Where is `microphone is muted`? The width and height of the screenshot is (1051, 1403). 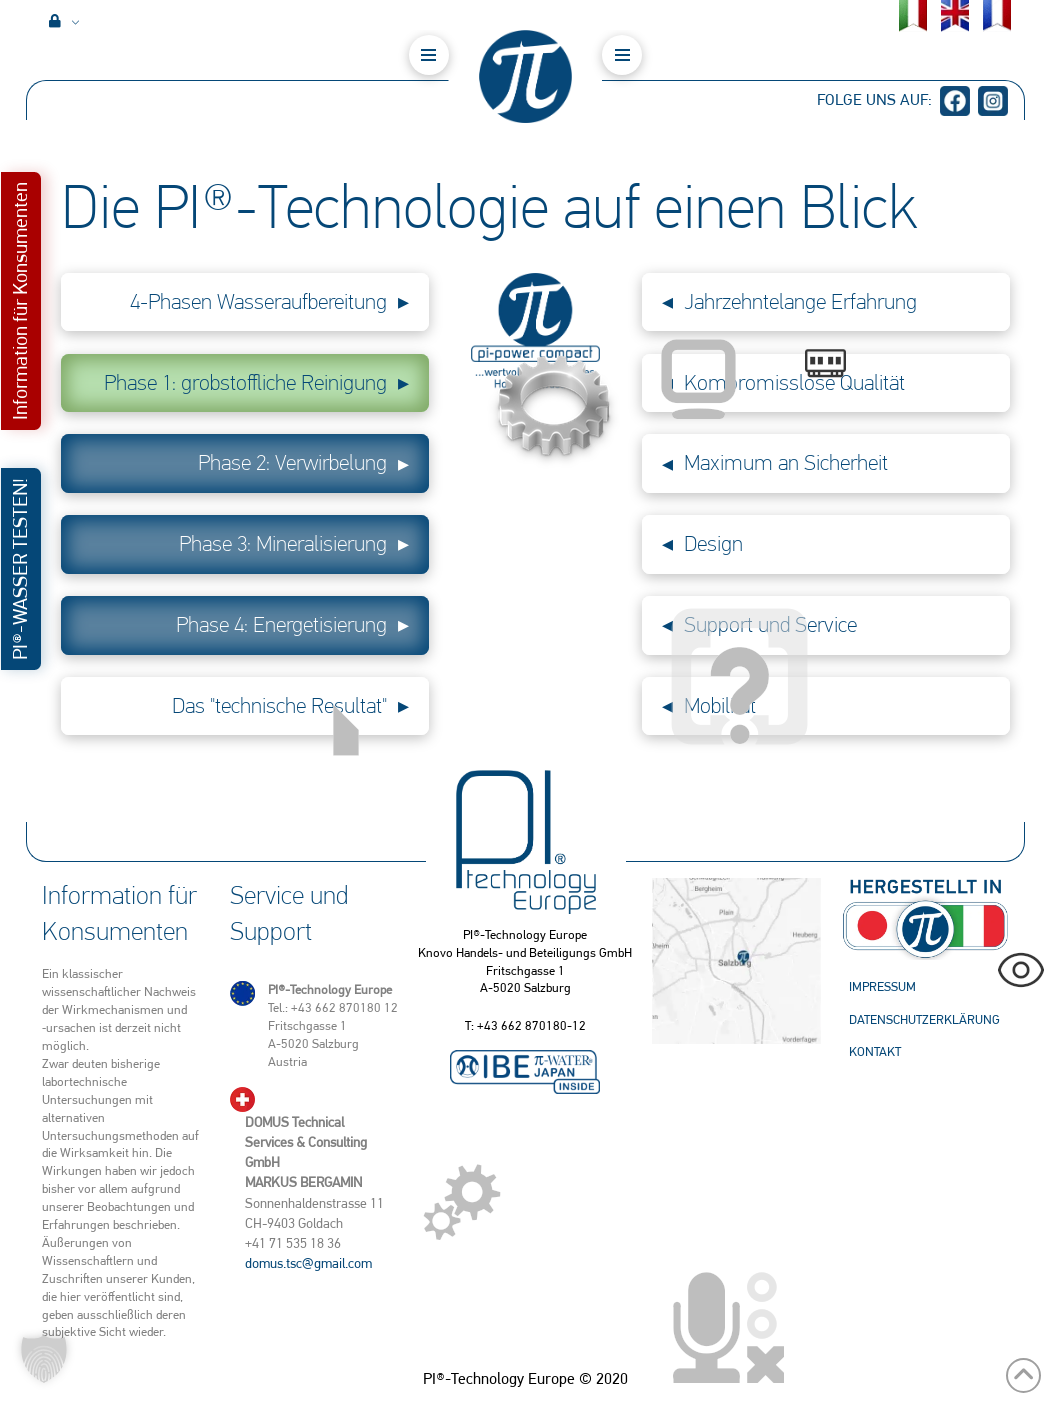
microphone is muted is located at coordinates (725, 1324).